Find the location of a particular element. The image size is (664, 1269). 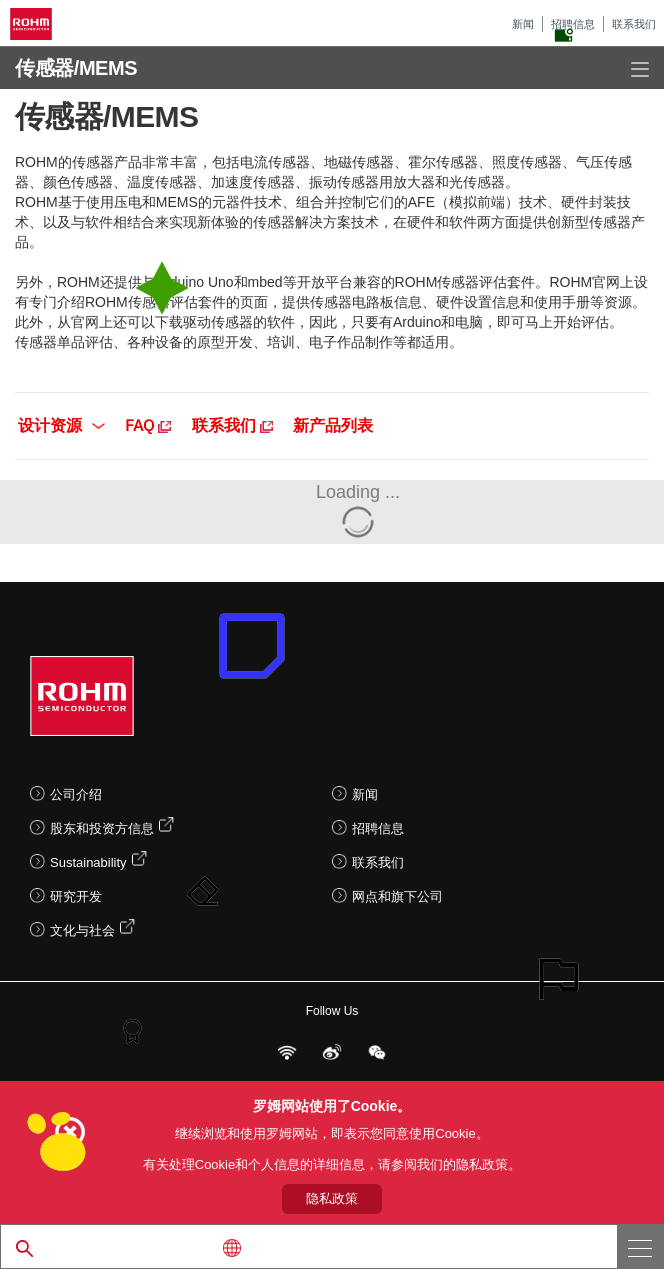

indicates sunny or clear weather conditions is located at coordinates (162, 288).